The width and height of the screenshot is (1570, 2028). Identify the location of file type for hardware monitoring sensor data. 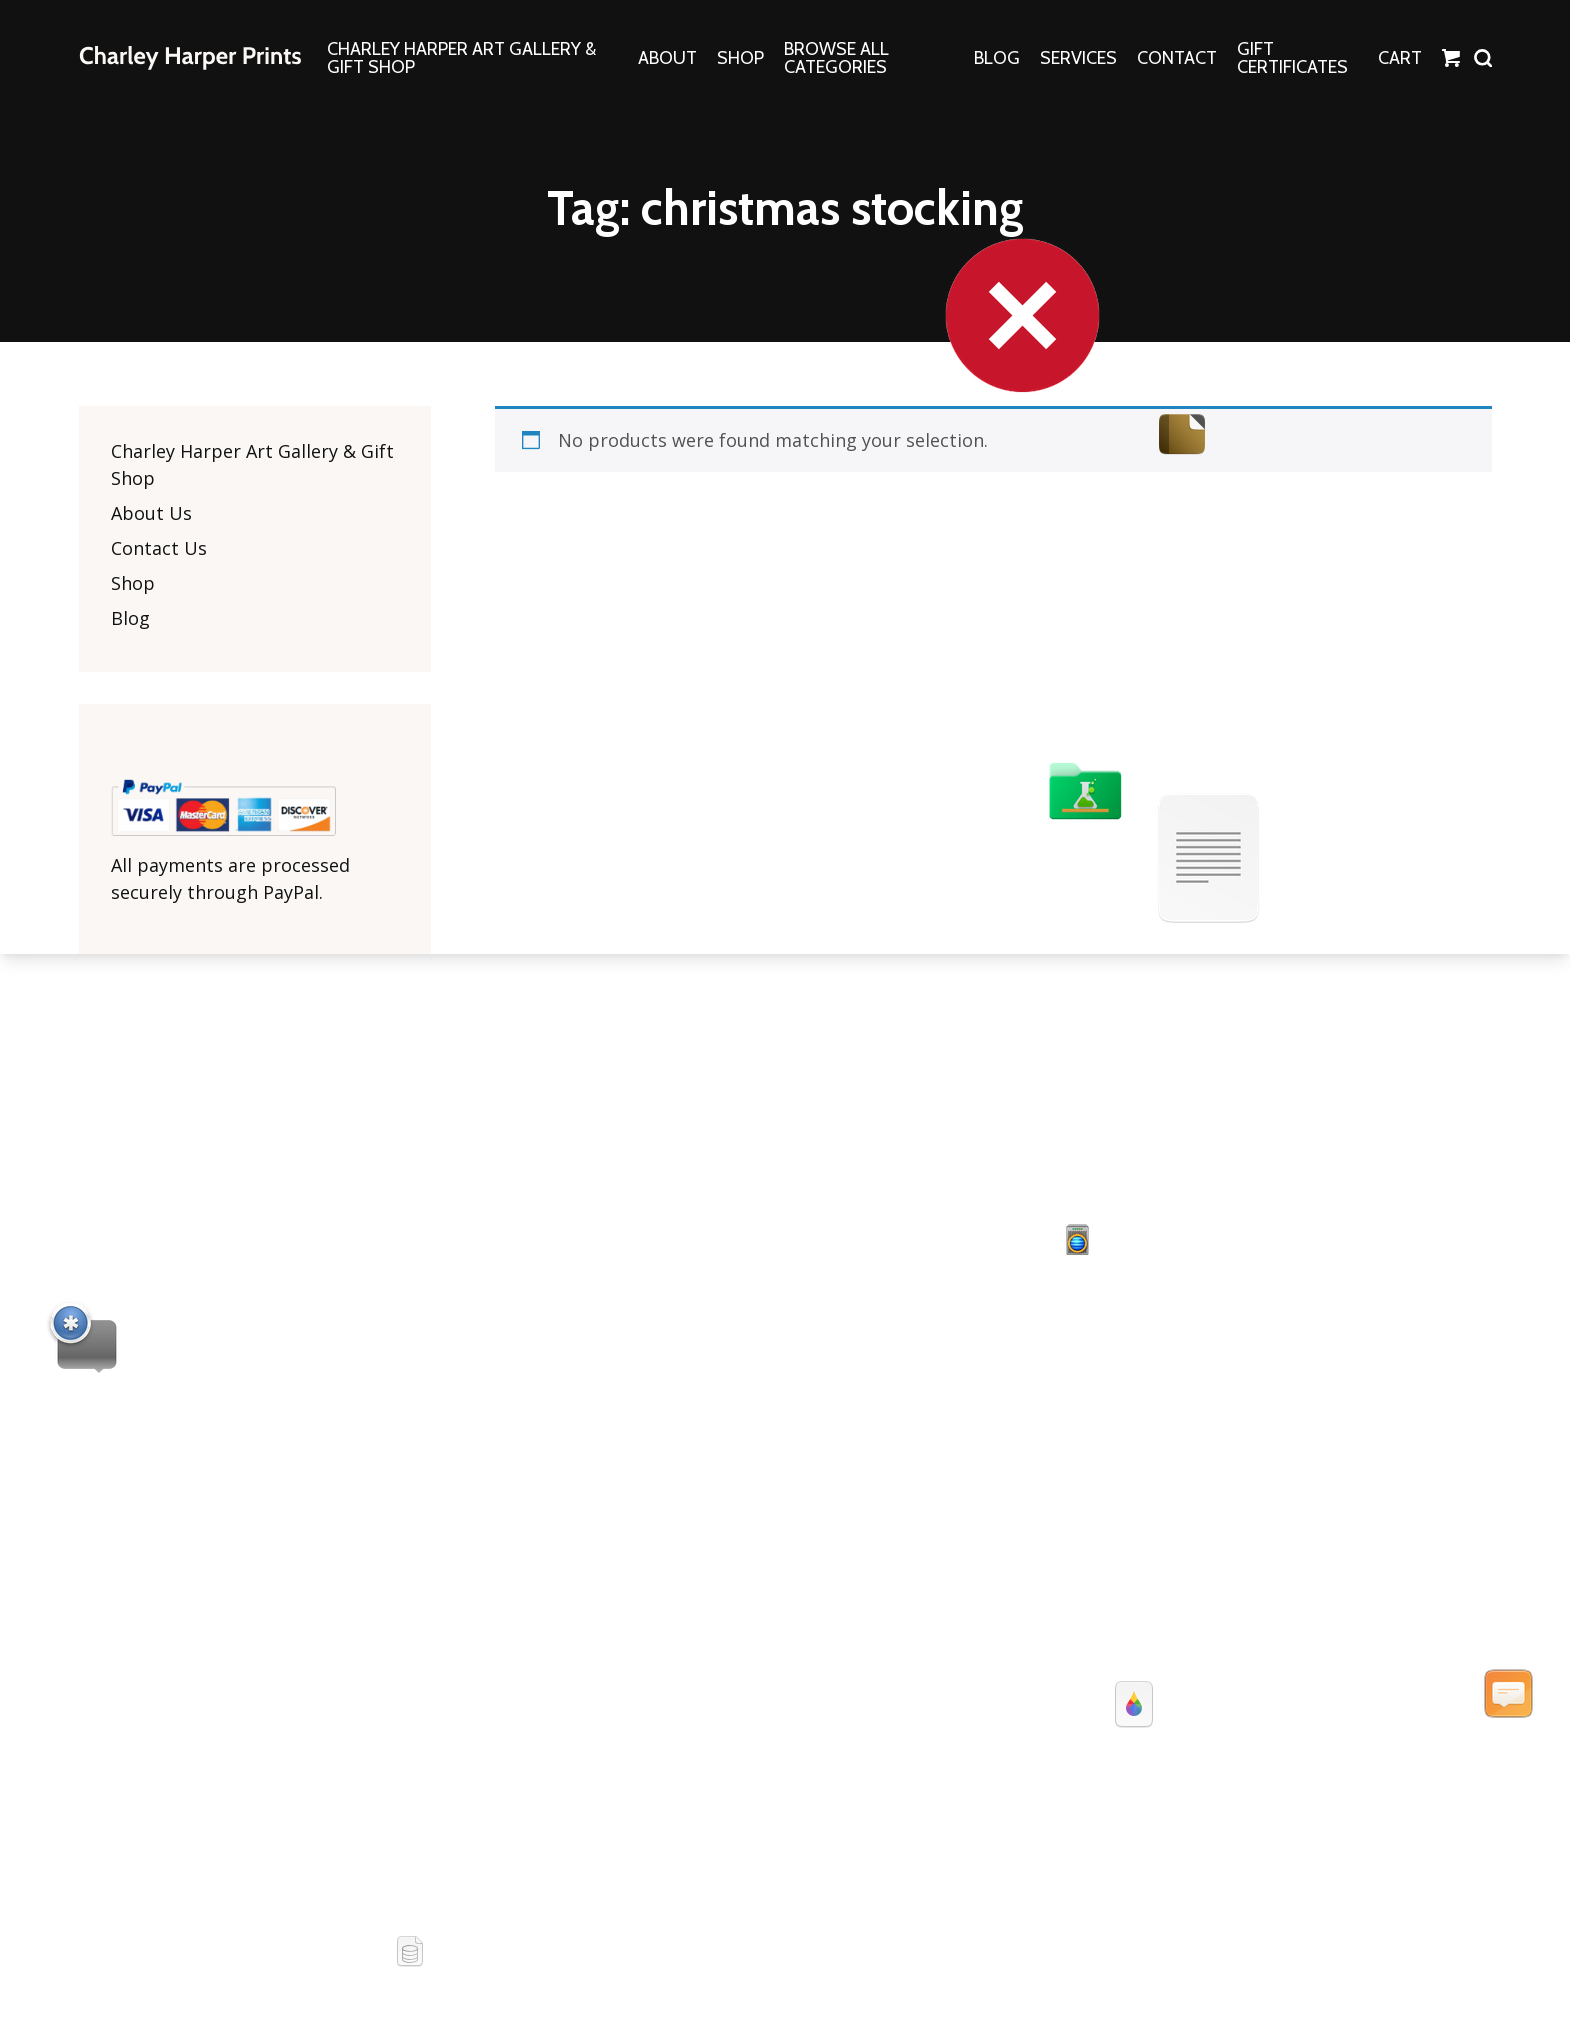
(1134, 1704).